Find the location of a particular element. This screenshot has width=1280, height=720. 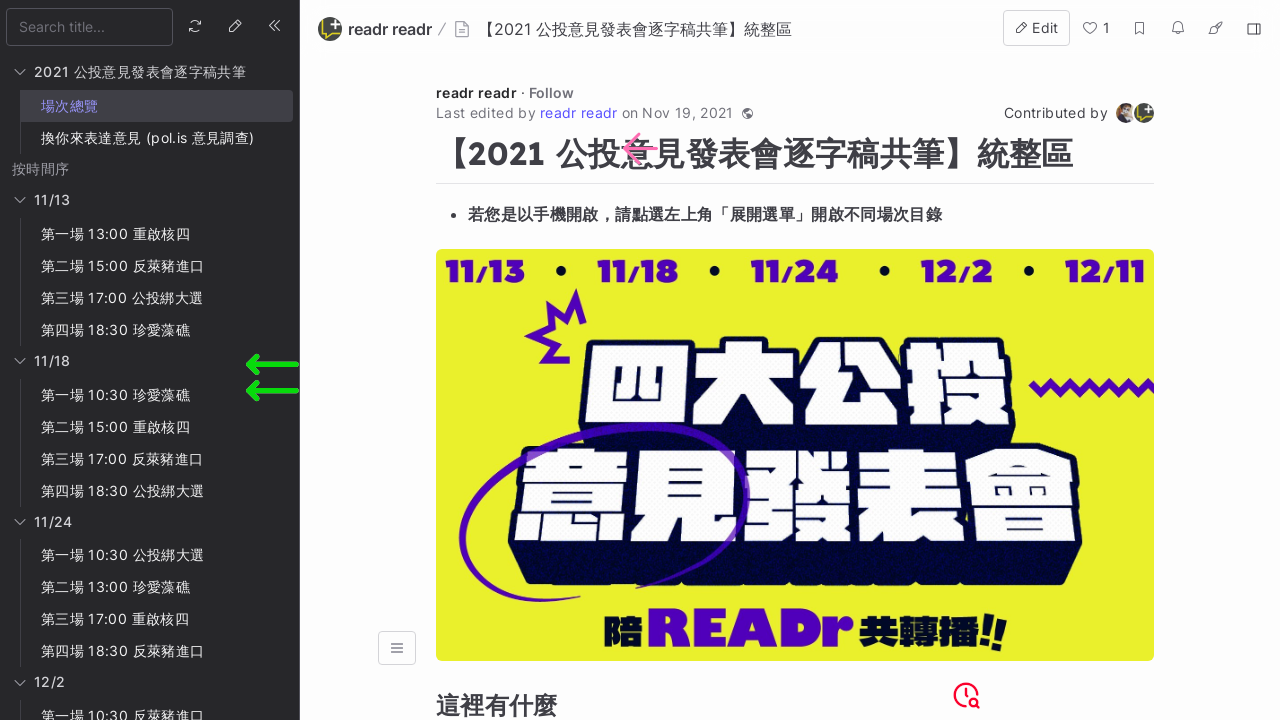

move items to the left is located at coordinates (272, 377).